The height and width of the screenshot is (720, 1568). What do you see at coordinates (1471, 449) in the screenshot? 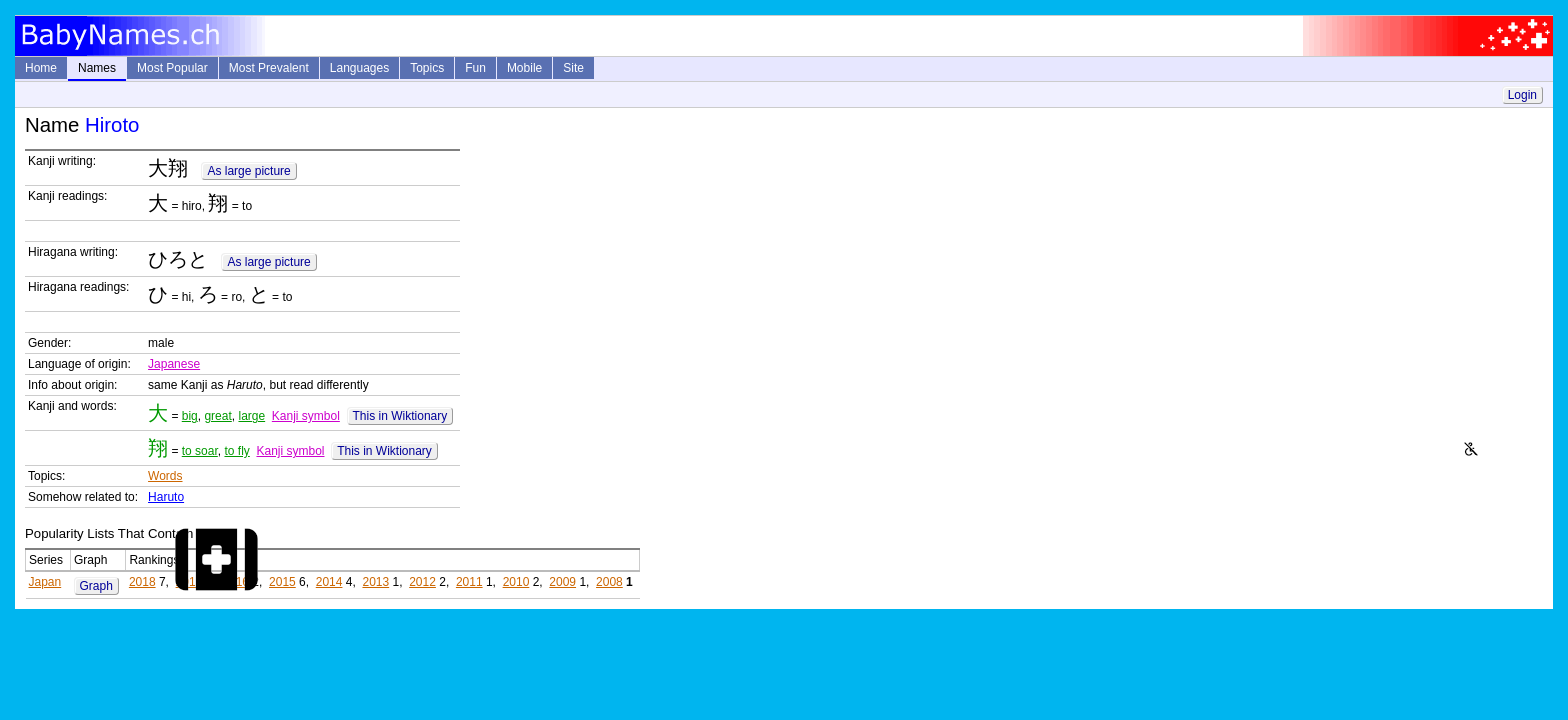
I see `accessibility features are turned off` at bounding box center [1471, 449].